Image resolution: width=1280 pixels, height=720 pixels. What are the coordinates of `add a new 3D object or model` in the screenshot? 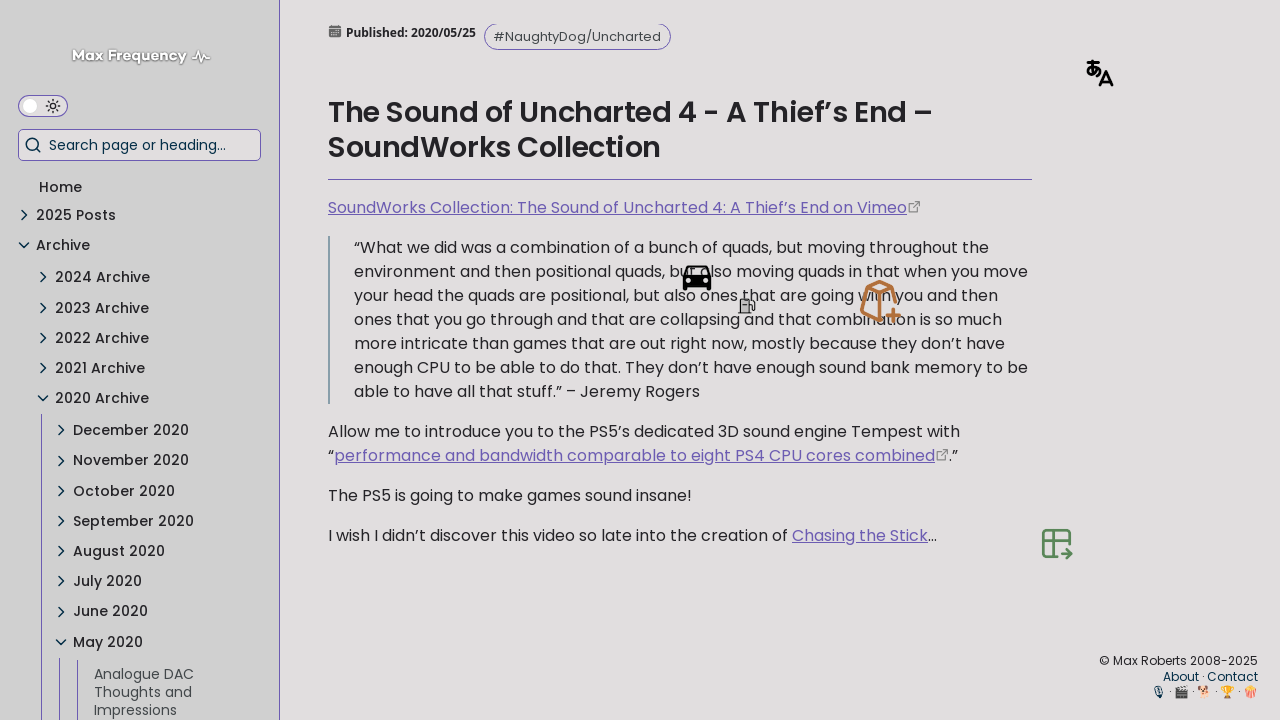 It's located at (879, 301).